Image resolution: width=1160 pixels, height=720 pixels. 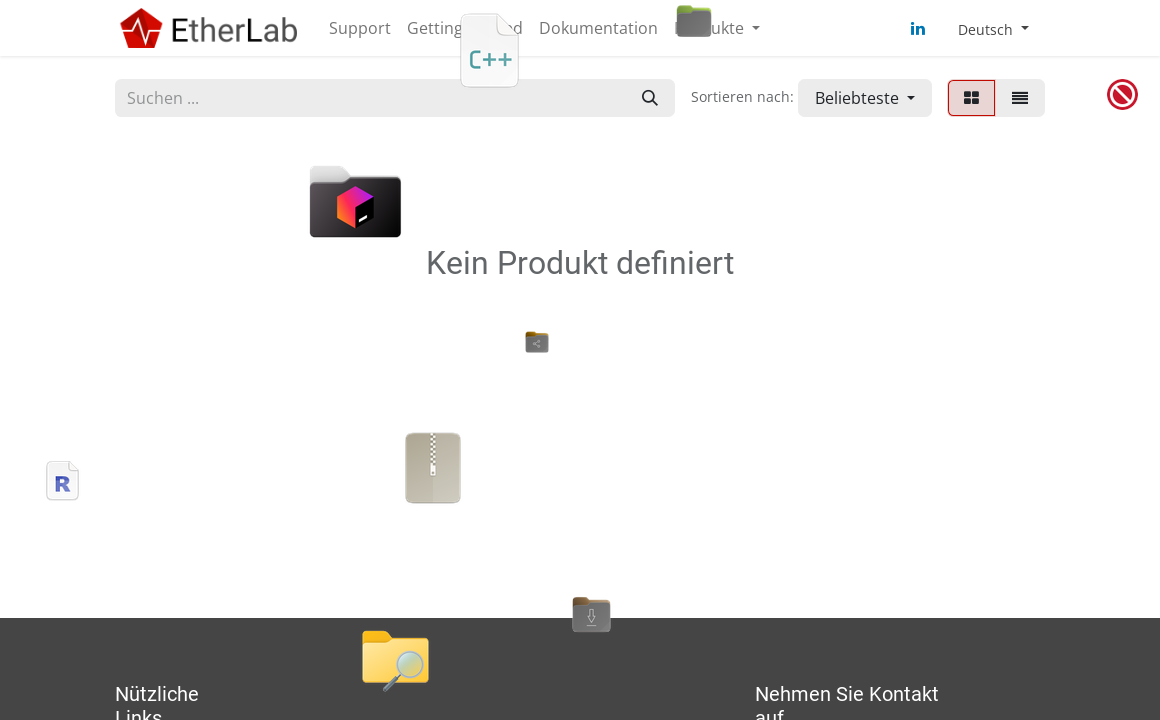 I want to click on access your downloads folder, so click(x=591, y=614).